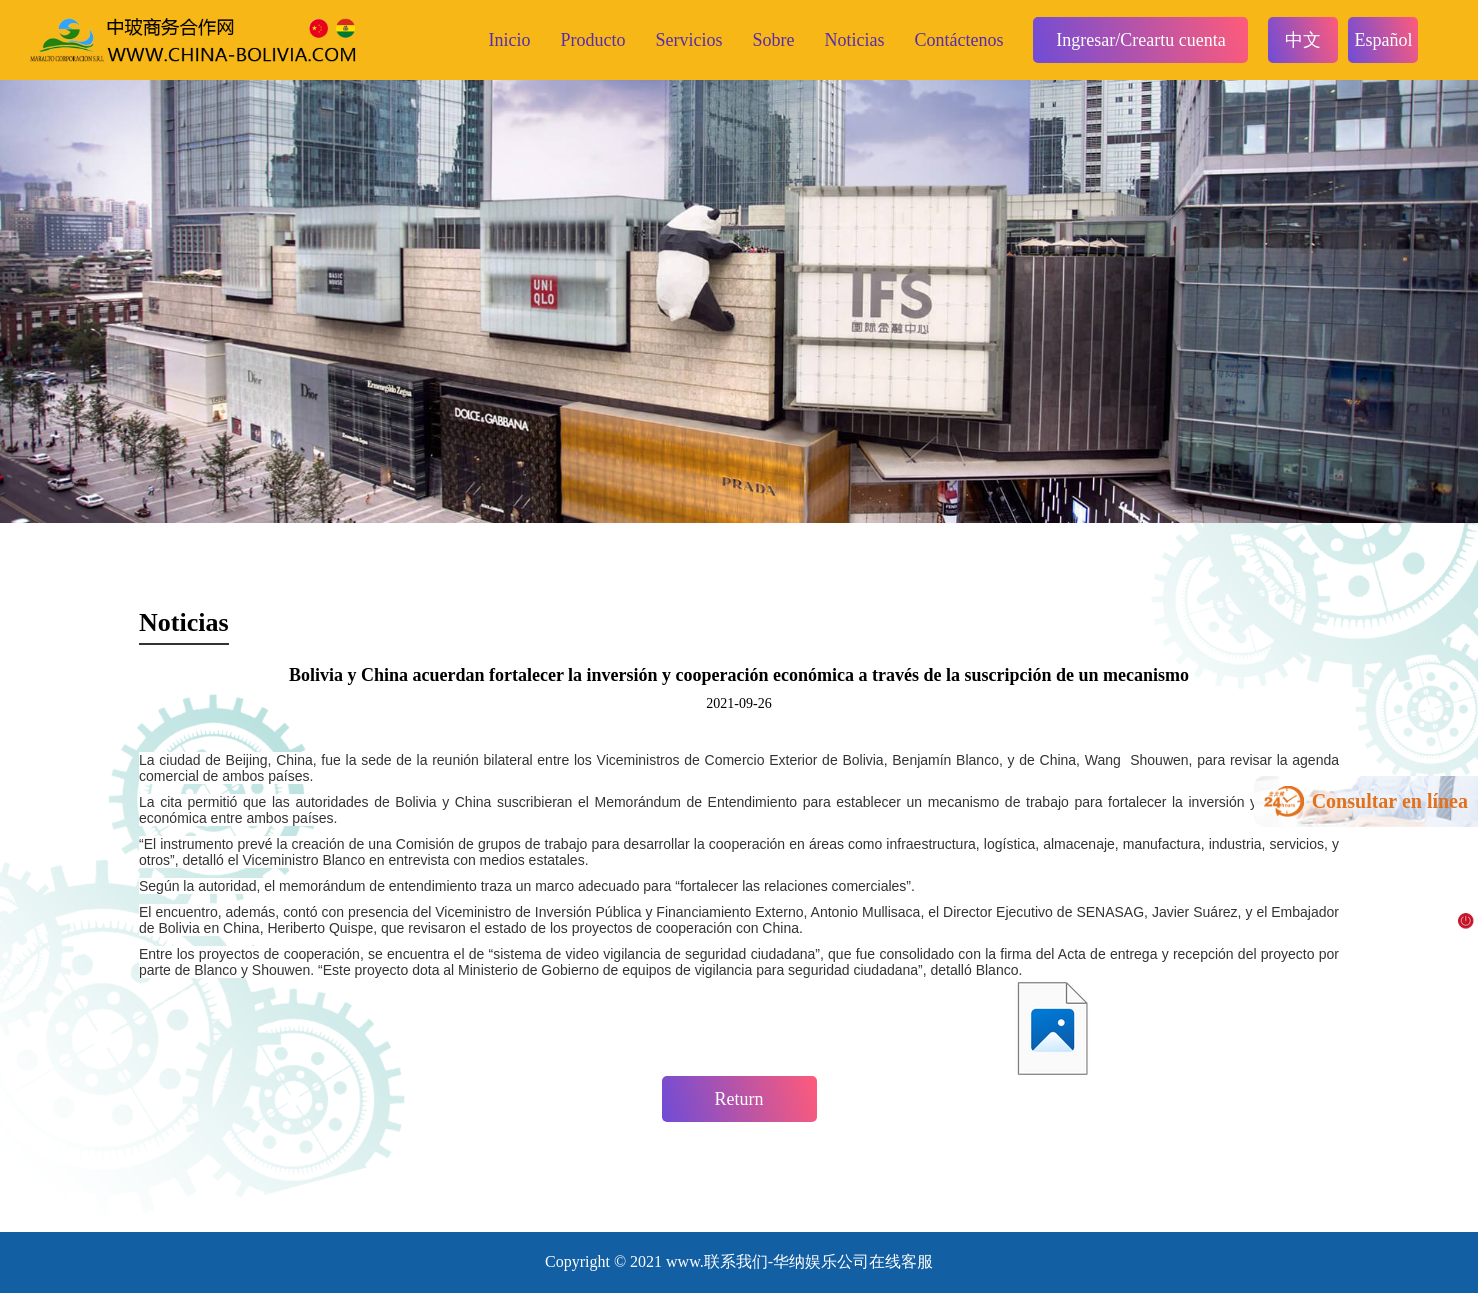 This screenshot has width=1478, height=1293. What do you see at coordinates (1466, 921) in the screenshot?
I see `shut down or power off the system` at bounding box center [1466, 921].